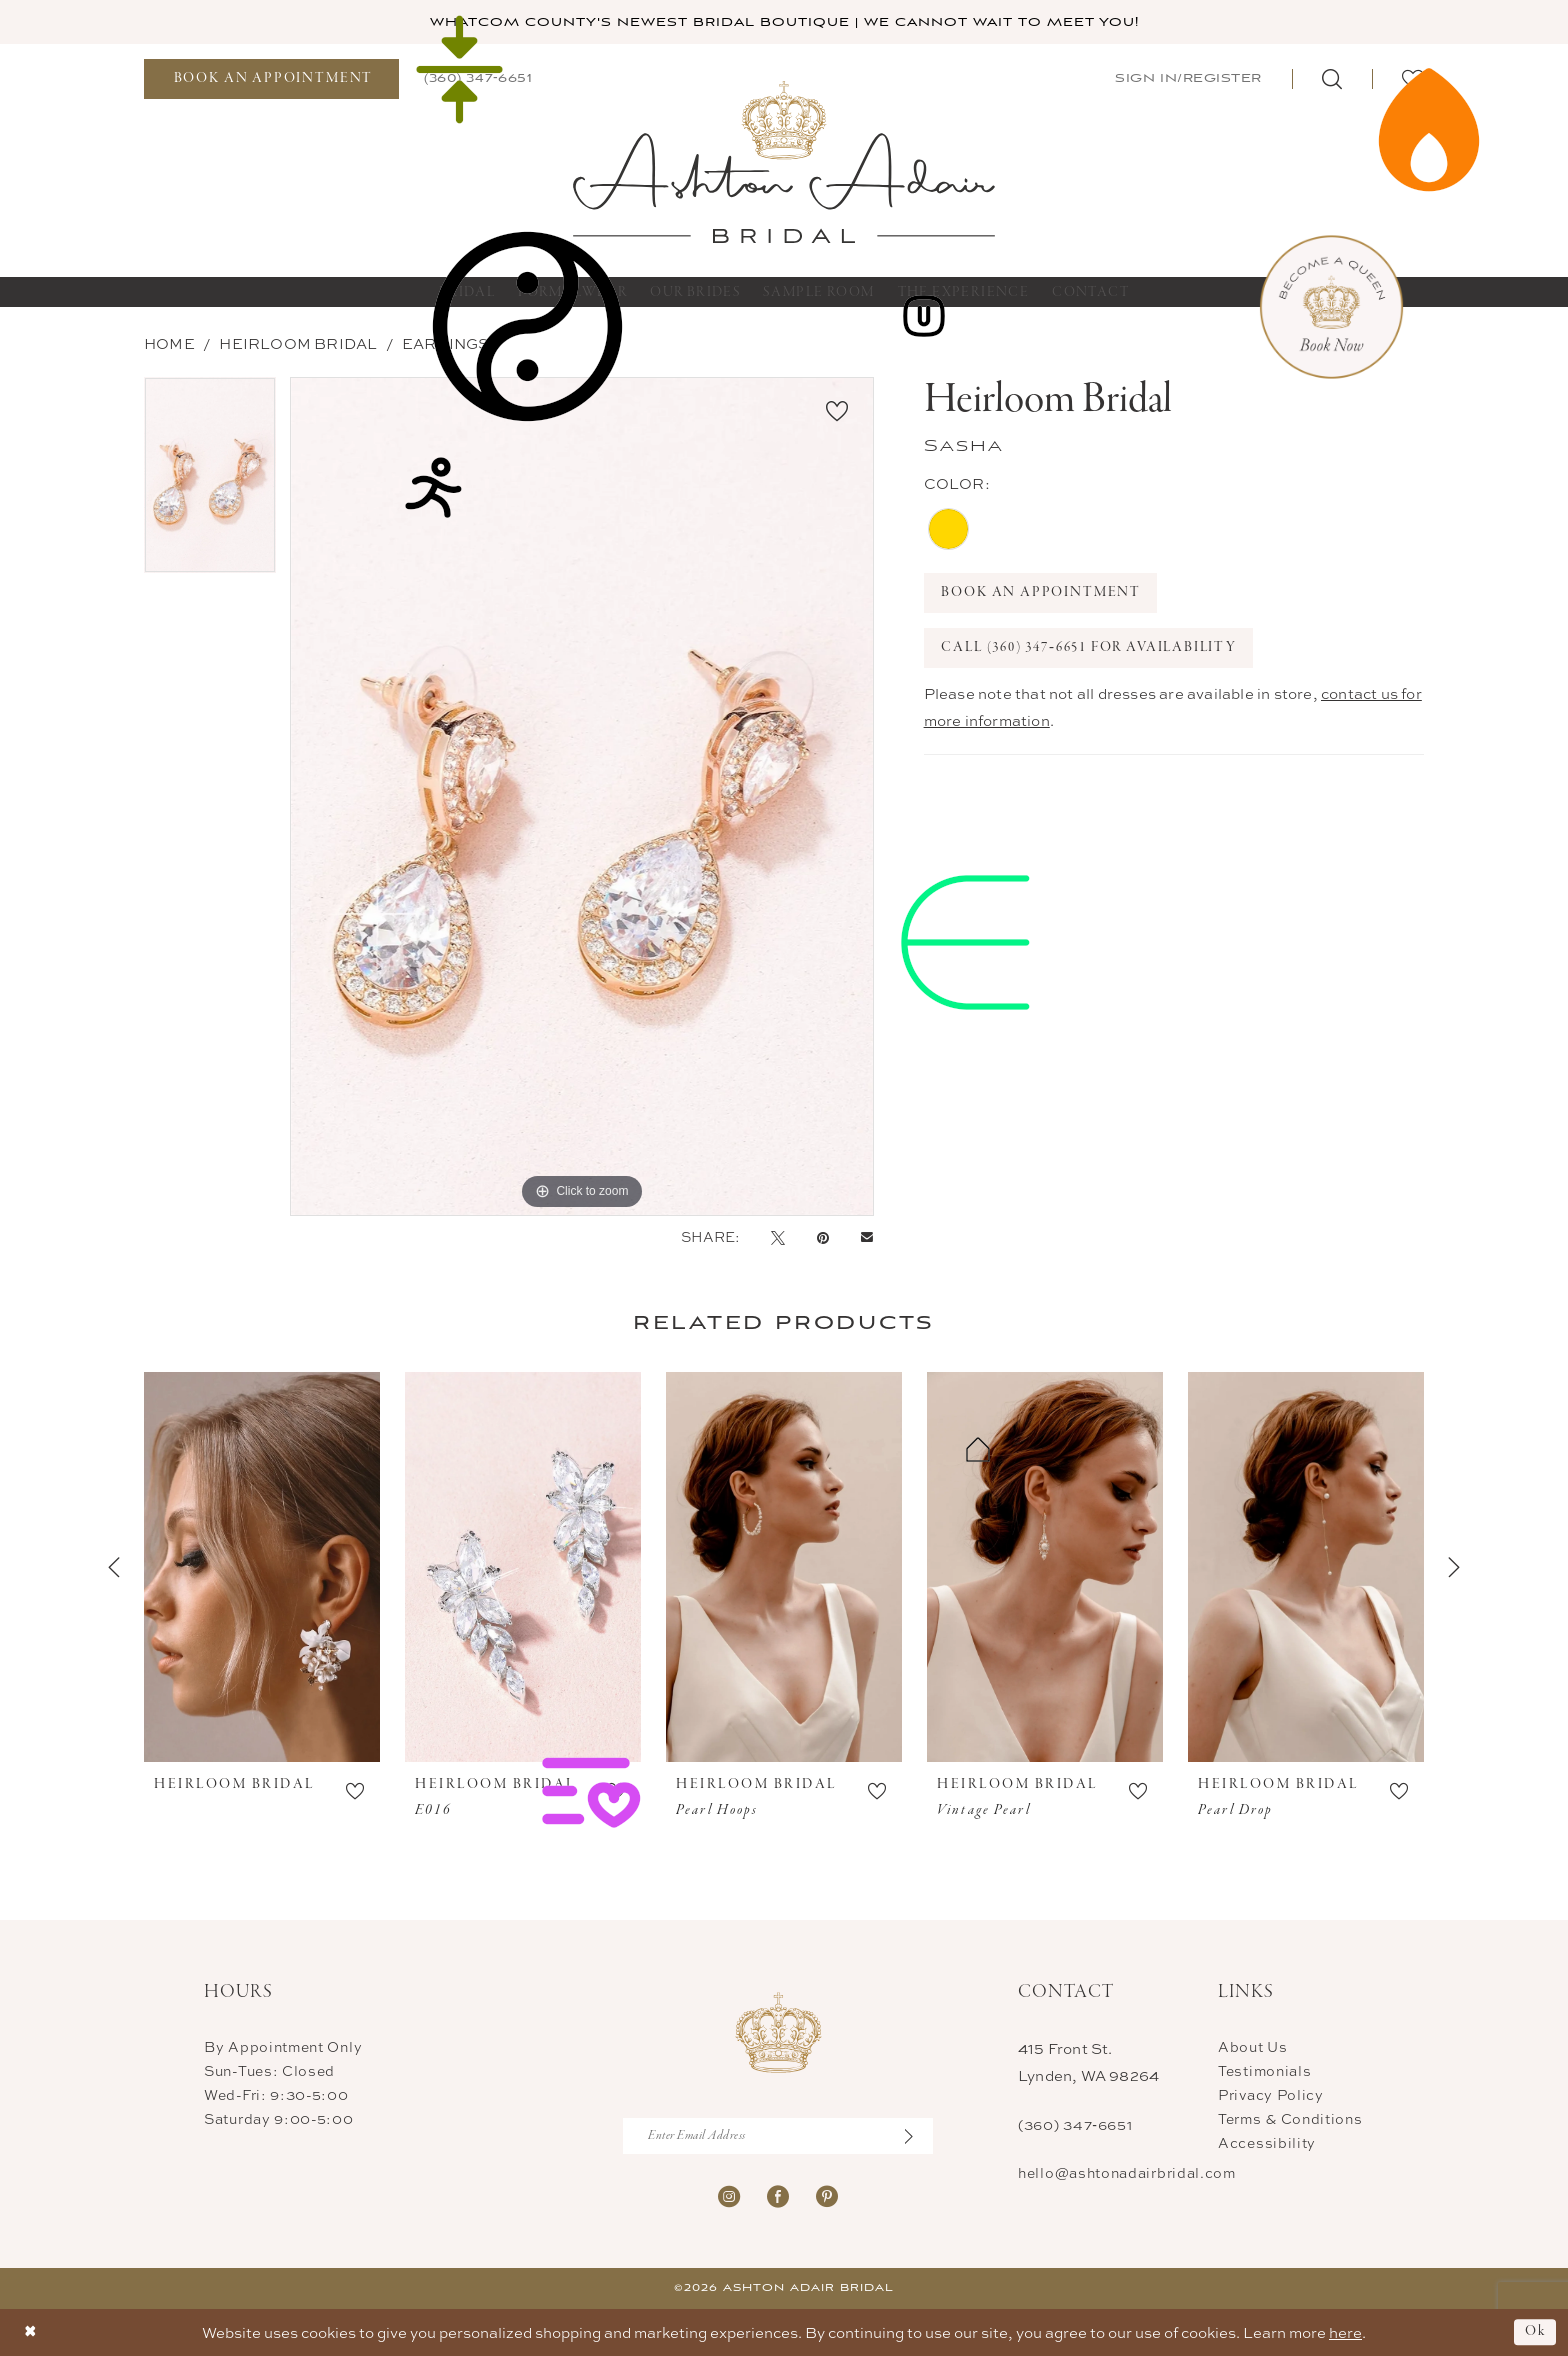 Image resolution: width=1568 pixels, height=2356 pixels. I want to click on collapse content vertically, so click(459, 69).